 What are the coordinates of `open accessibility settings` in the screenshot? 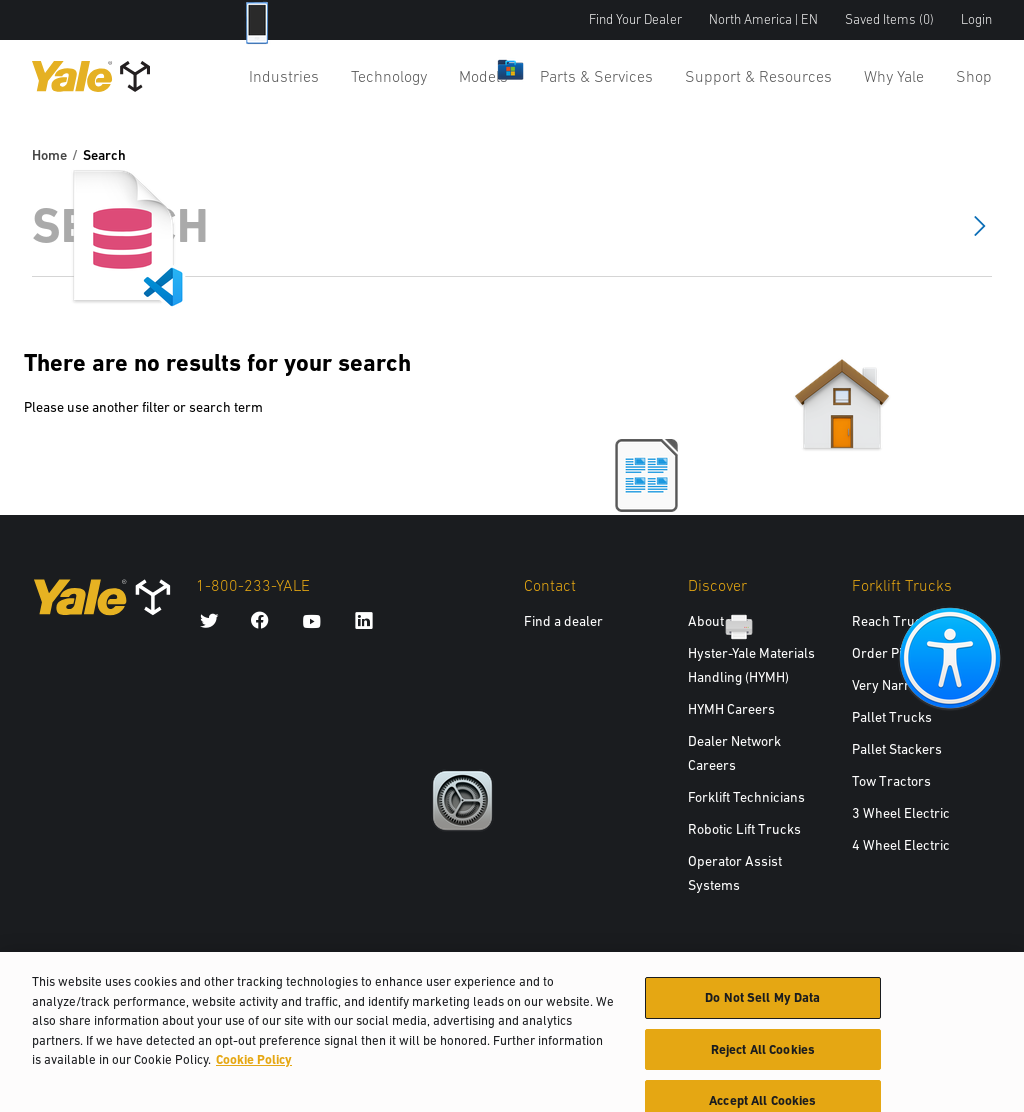 It's located at (950, 658).